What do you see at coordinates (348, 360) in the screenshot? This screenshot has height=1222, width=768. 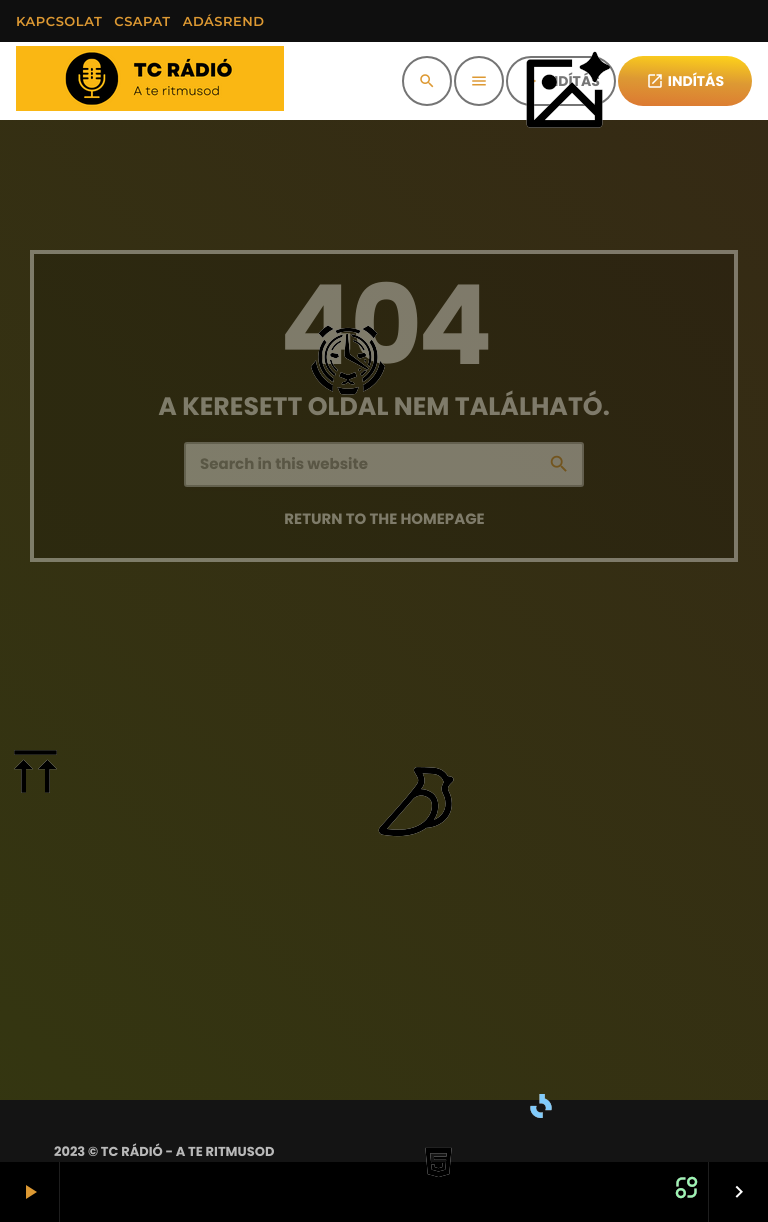 I see `timescale database branding or product link` at bounding box center [348, 360].